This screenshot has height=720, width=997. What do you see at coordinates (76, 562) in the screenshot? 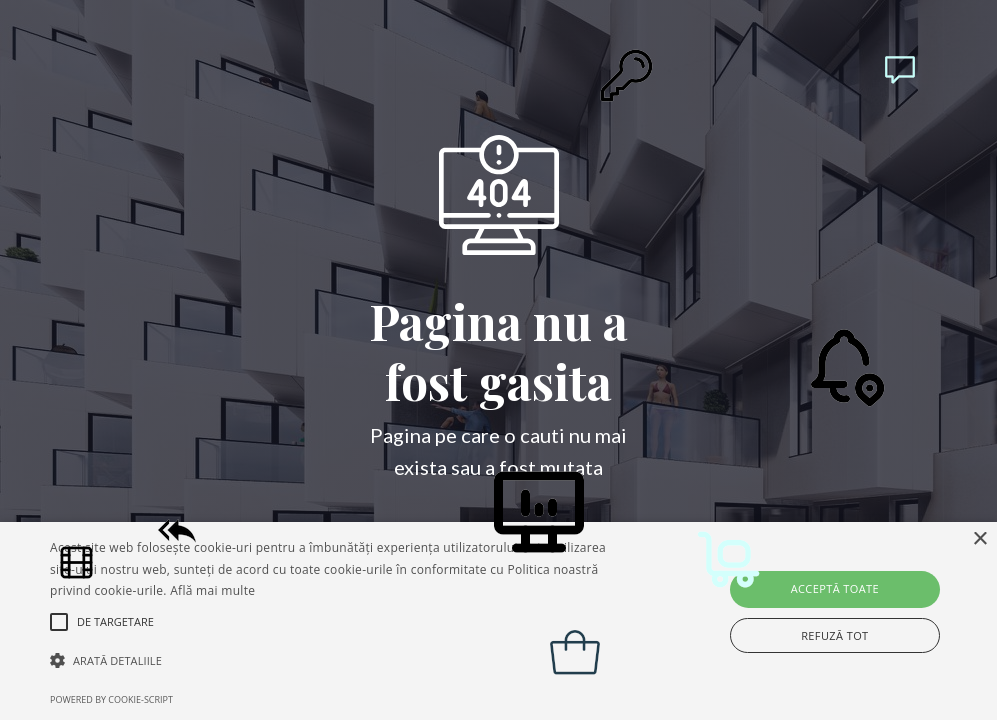
I see `access video or movie content` at bounding box center [76, 562].